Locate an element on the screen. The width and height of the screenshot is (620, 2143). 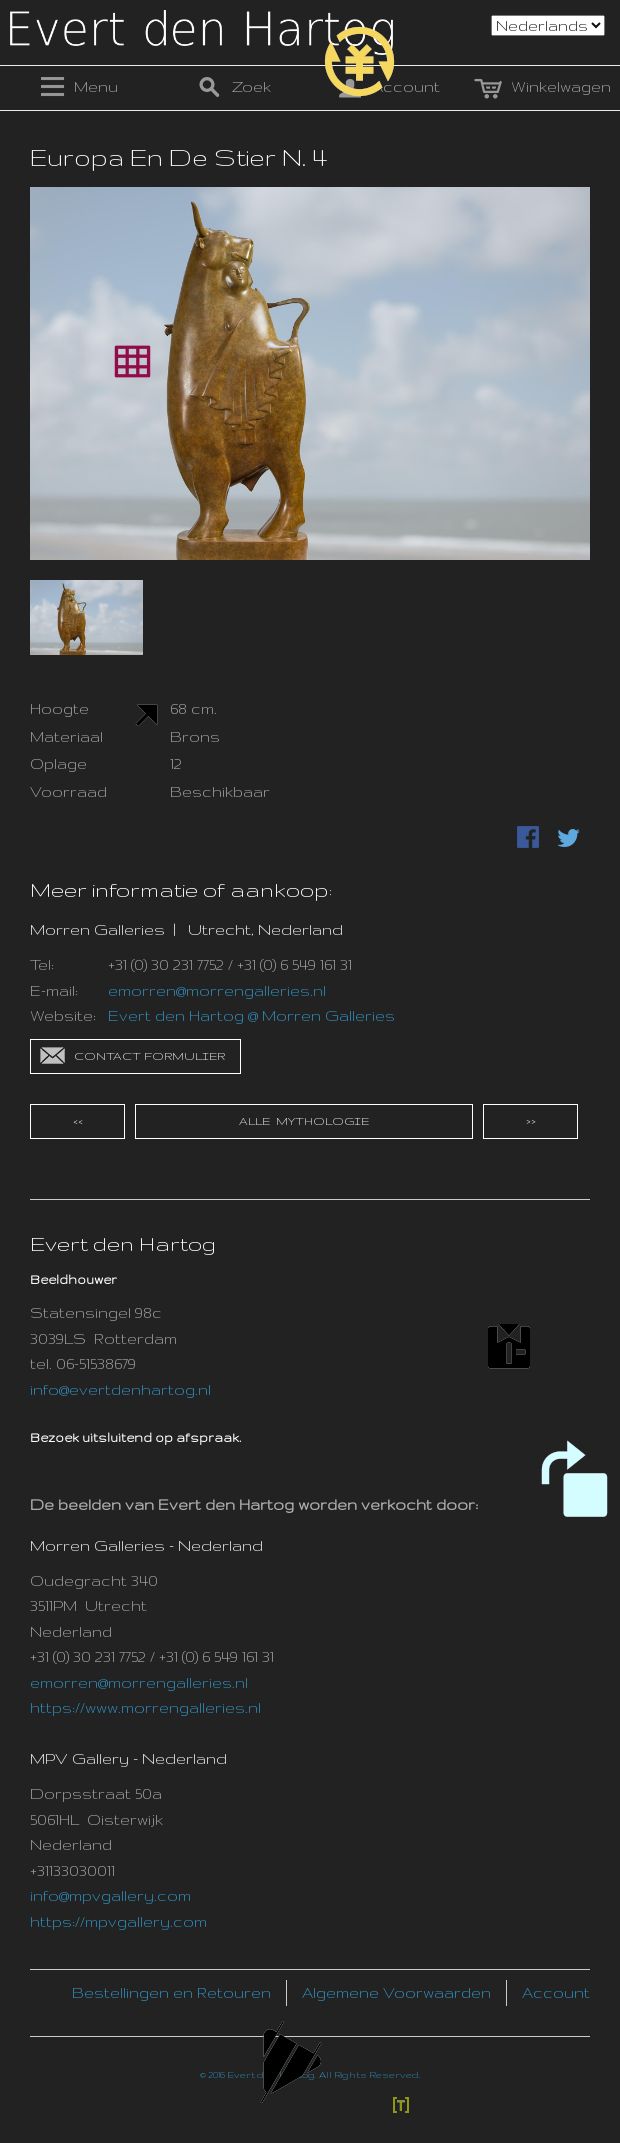
rotate object clockwise is located at coordinates (574, 1480).